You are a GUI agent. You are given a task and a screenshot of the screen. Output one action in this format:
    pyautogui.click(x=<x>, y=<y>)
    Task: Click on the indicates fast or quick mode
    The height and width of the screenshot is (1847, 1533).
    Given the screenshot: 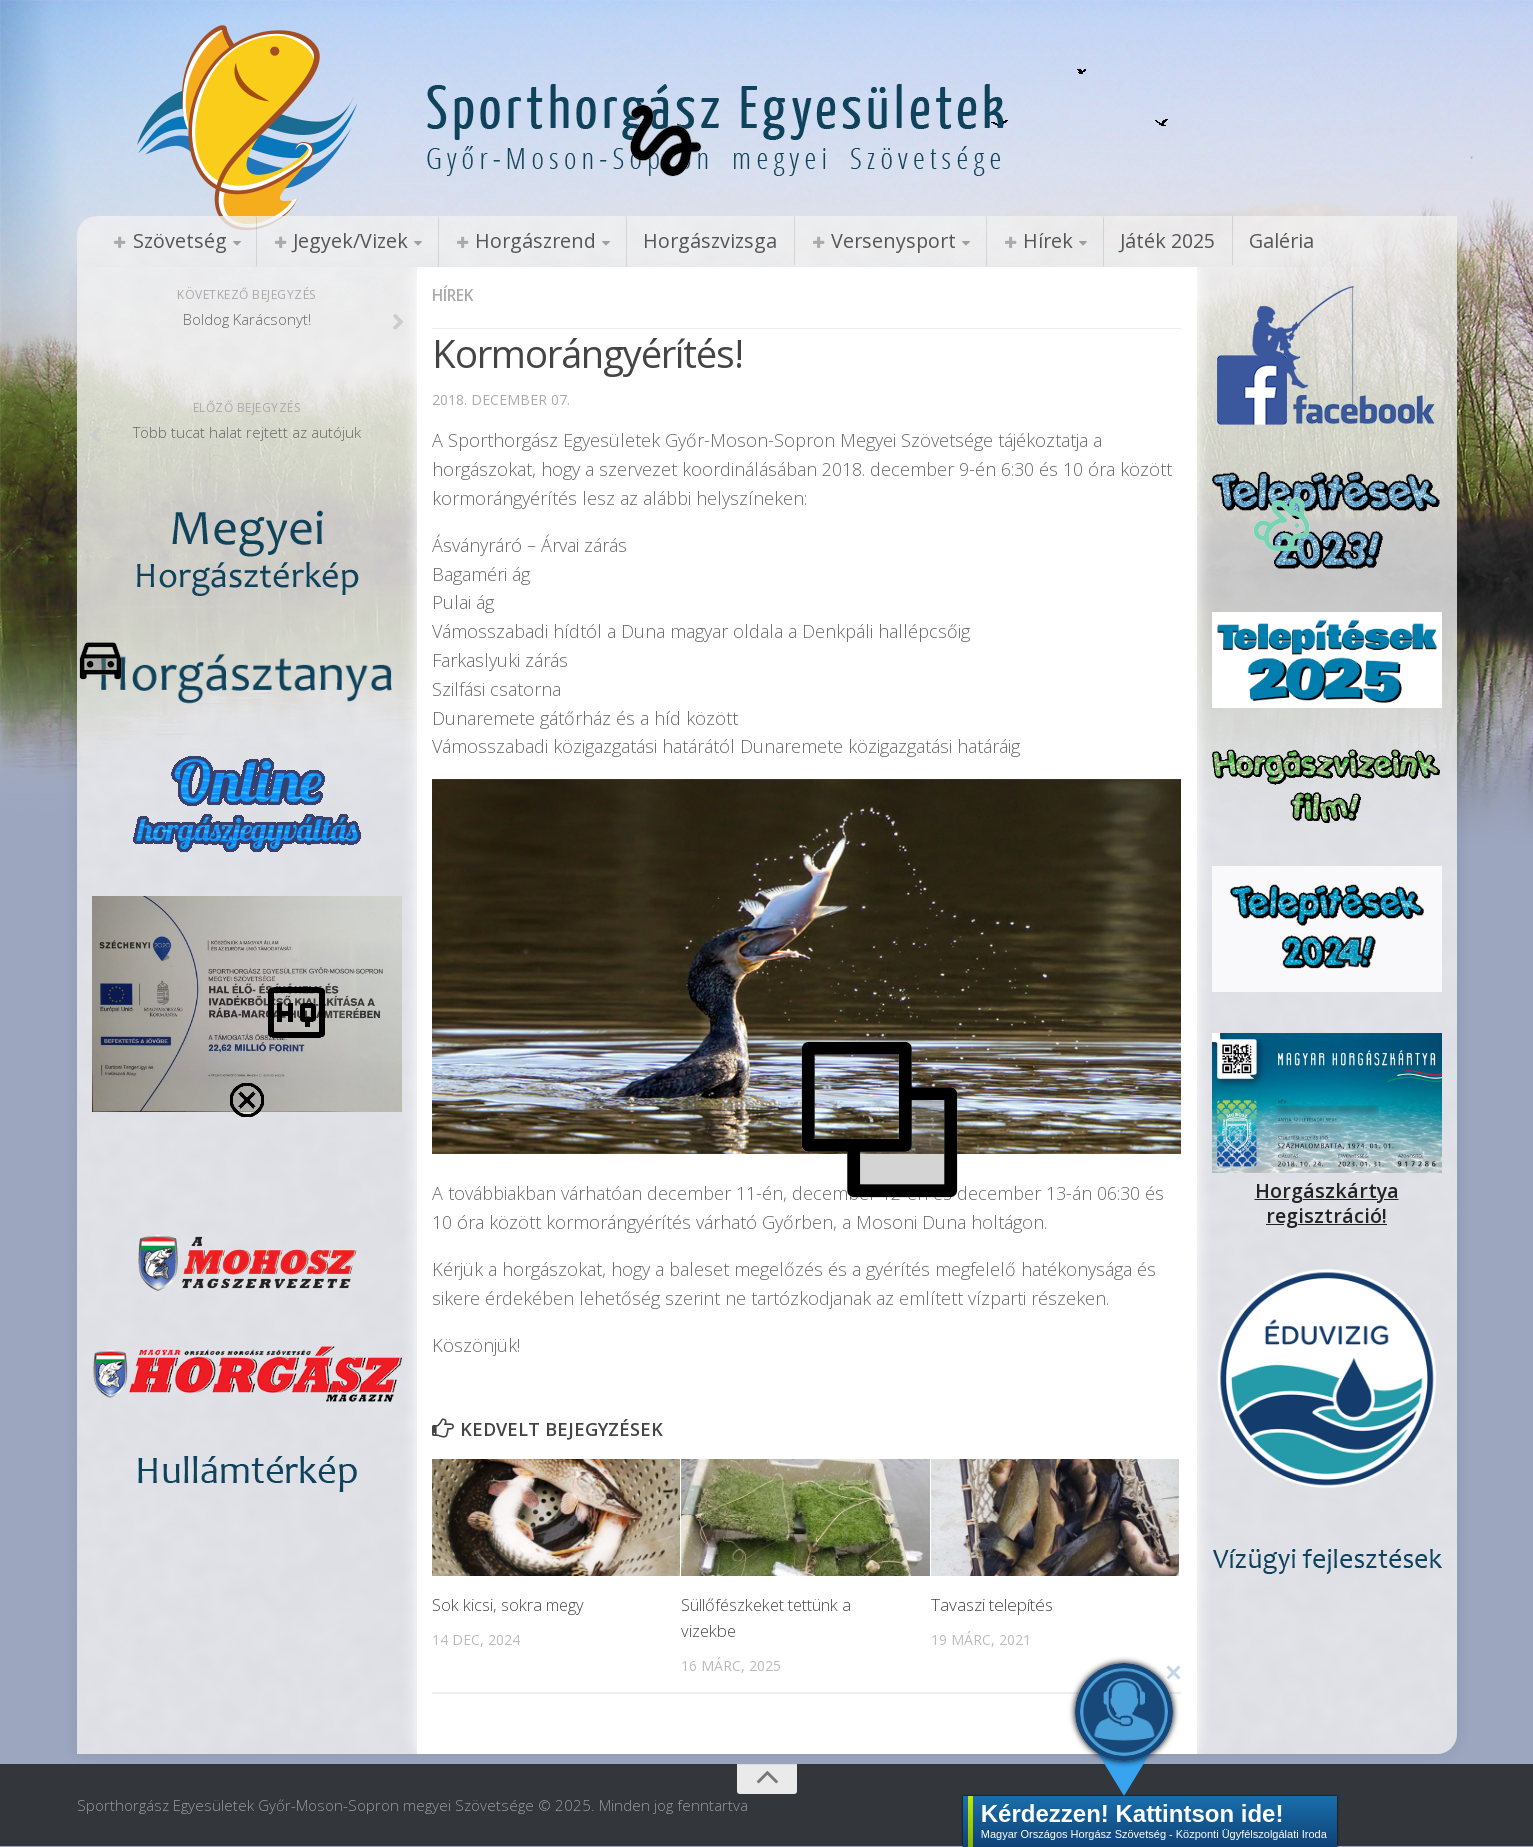 What is the action you would take?
    pyautogui.click(x=1281, y=525)
    